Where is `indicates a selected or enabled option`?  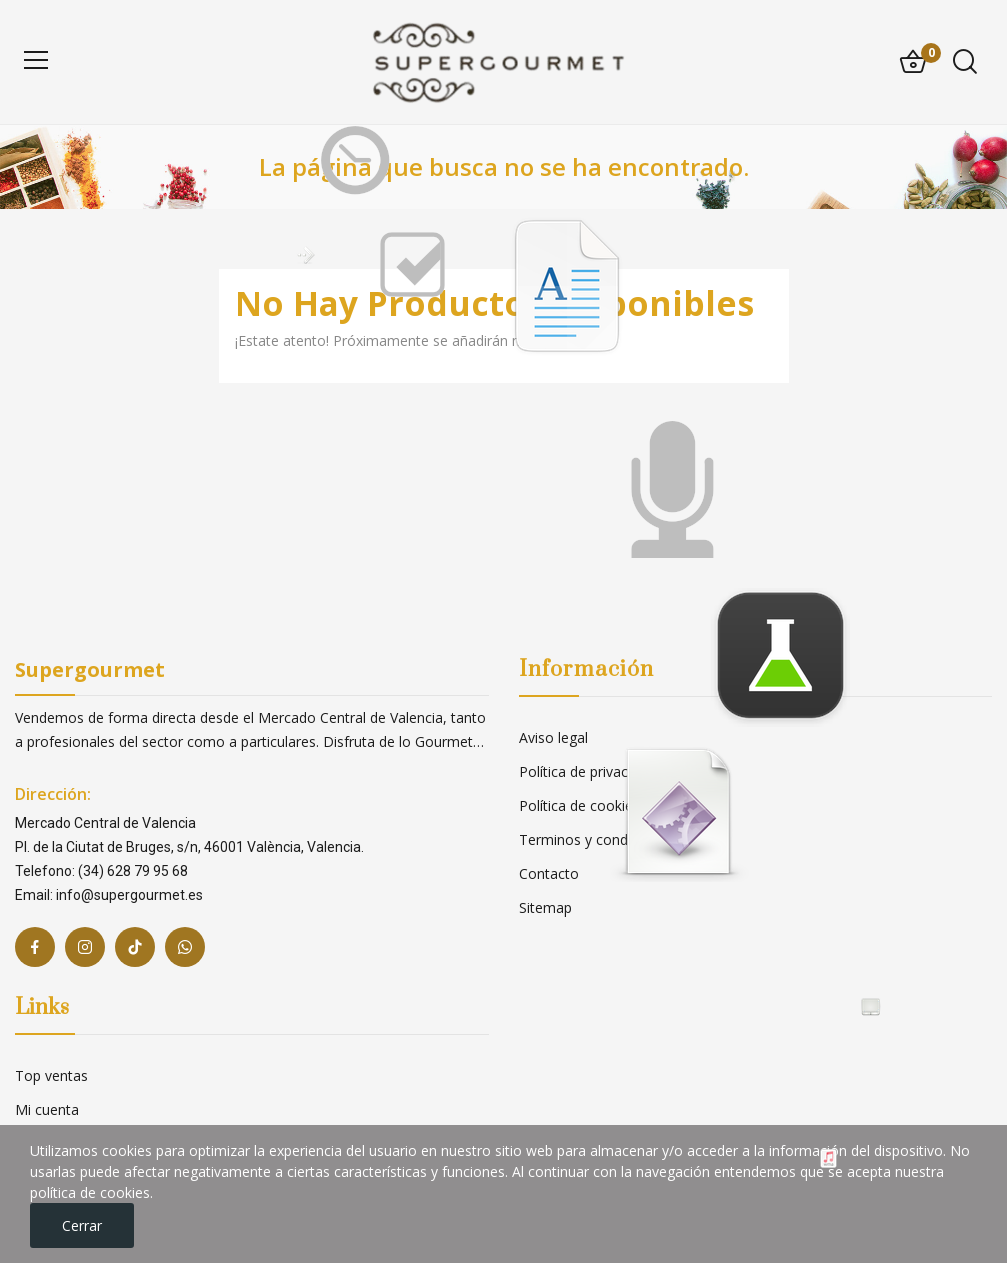
indicates a selected or enabled option is located at coordinates (412, 264).